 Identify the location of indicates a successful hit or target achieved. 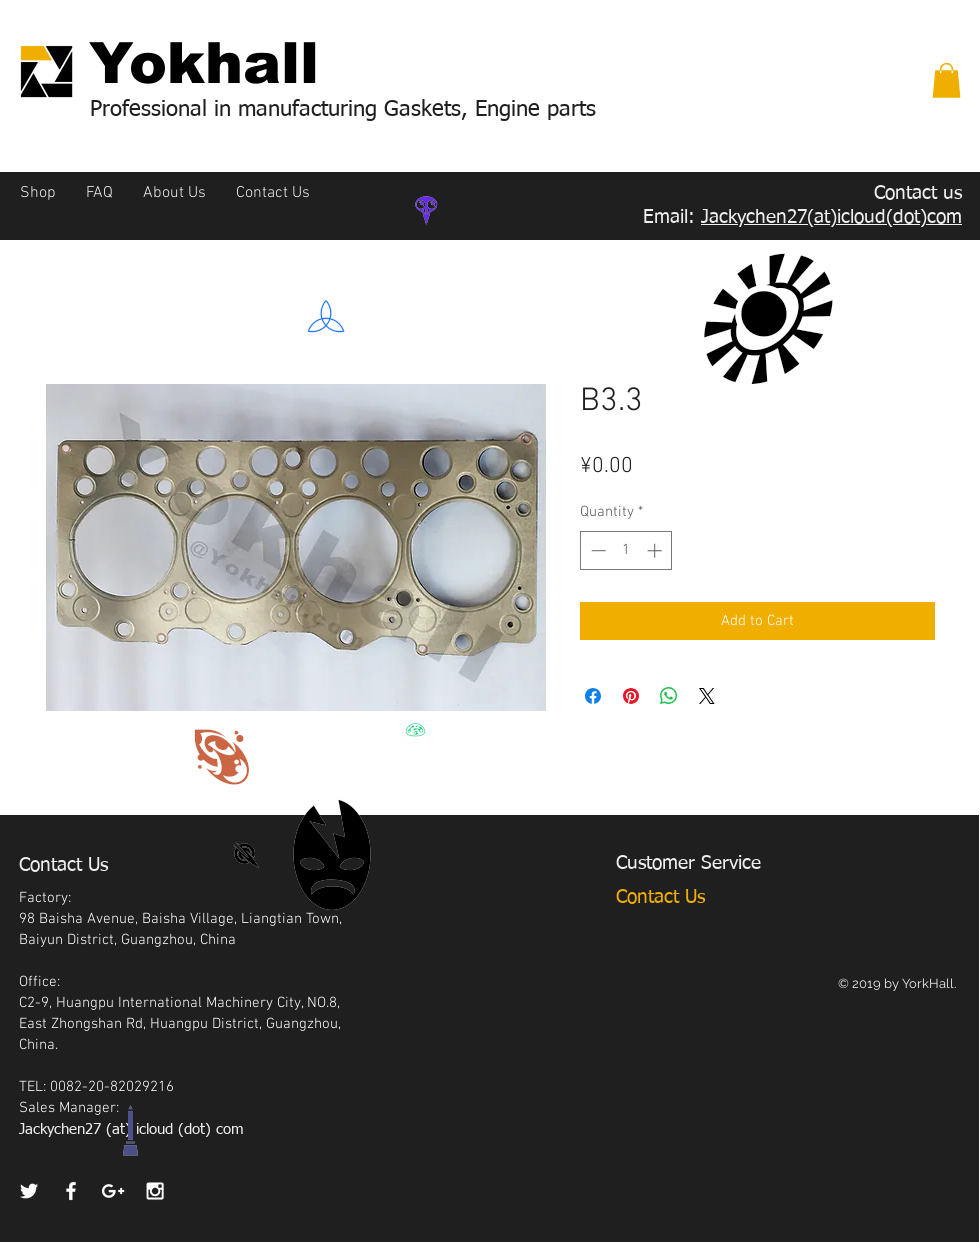
(246, 855).